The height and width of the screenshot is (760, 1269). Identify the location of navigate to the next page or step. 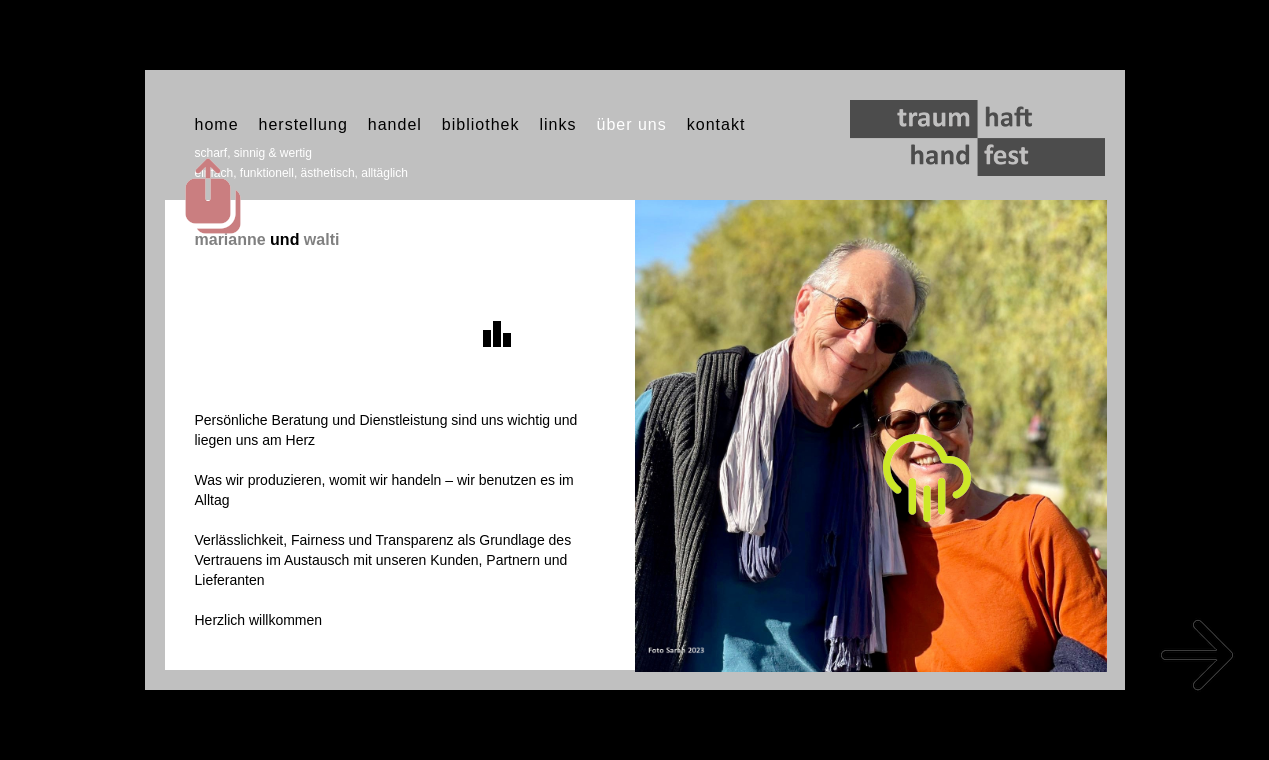
(1198, 655).